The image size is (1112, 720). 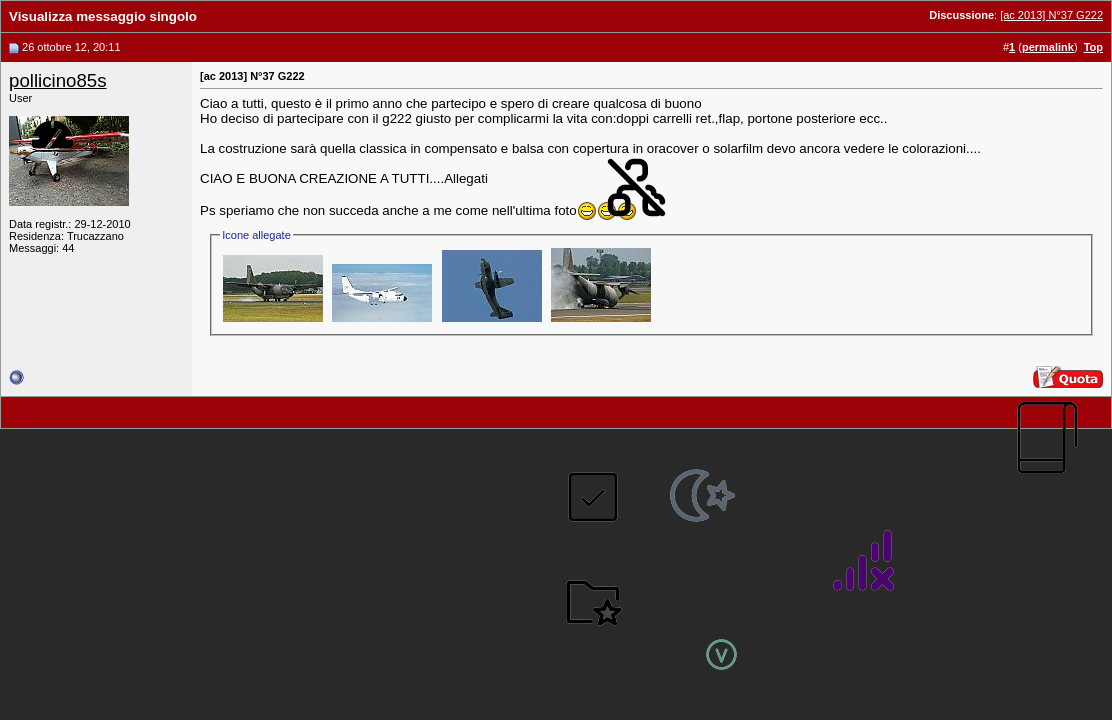 I want to click on no cellular signal available, so click(x=865, y=564).